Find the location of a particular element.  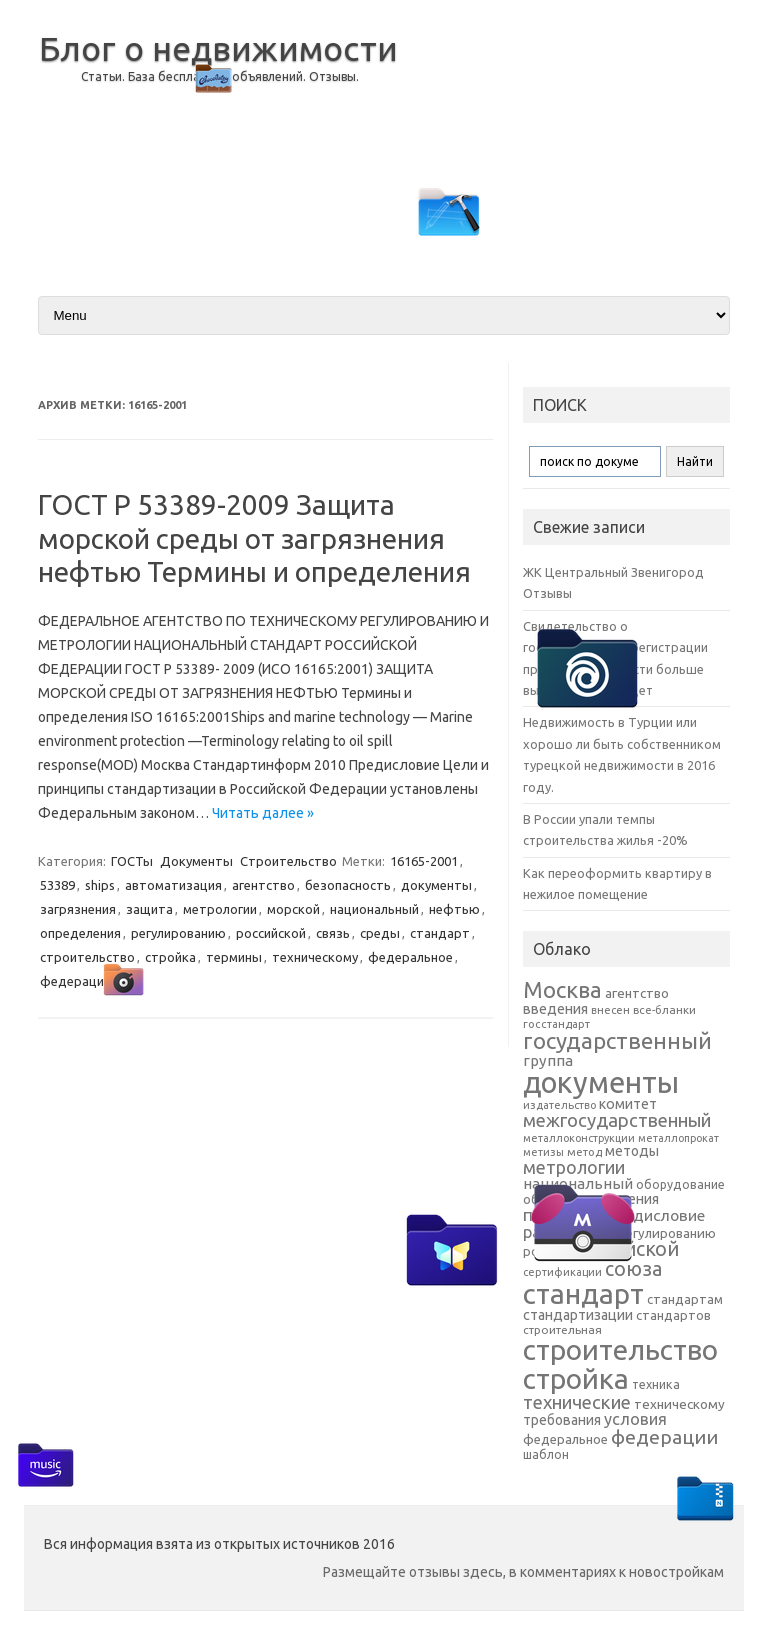

open xcode projects folder is located at coordinates (448, 213).